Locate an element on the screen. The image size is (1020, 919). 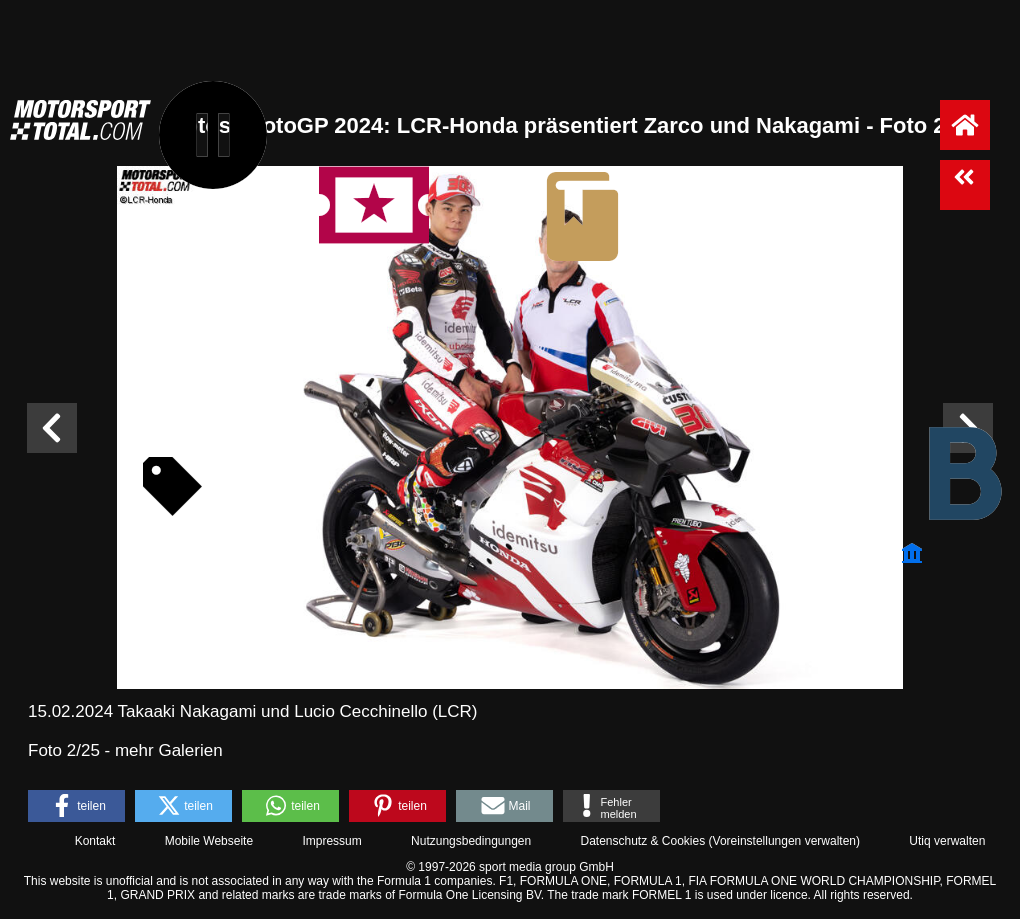
pause media playback is located at coordinates (213, 135).